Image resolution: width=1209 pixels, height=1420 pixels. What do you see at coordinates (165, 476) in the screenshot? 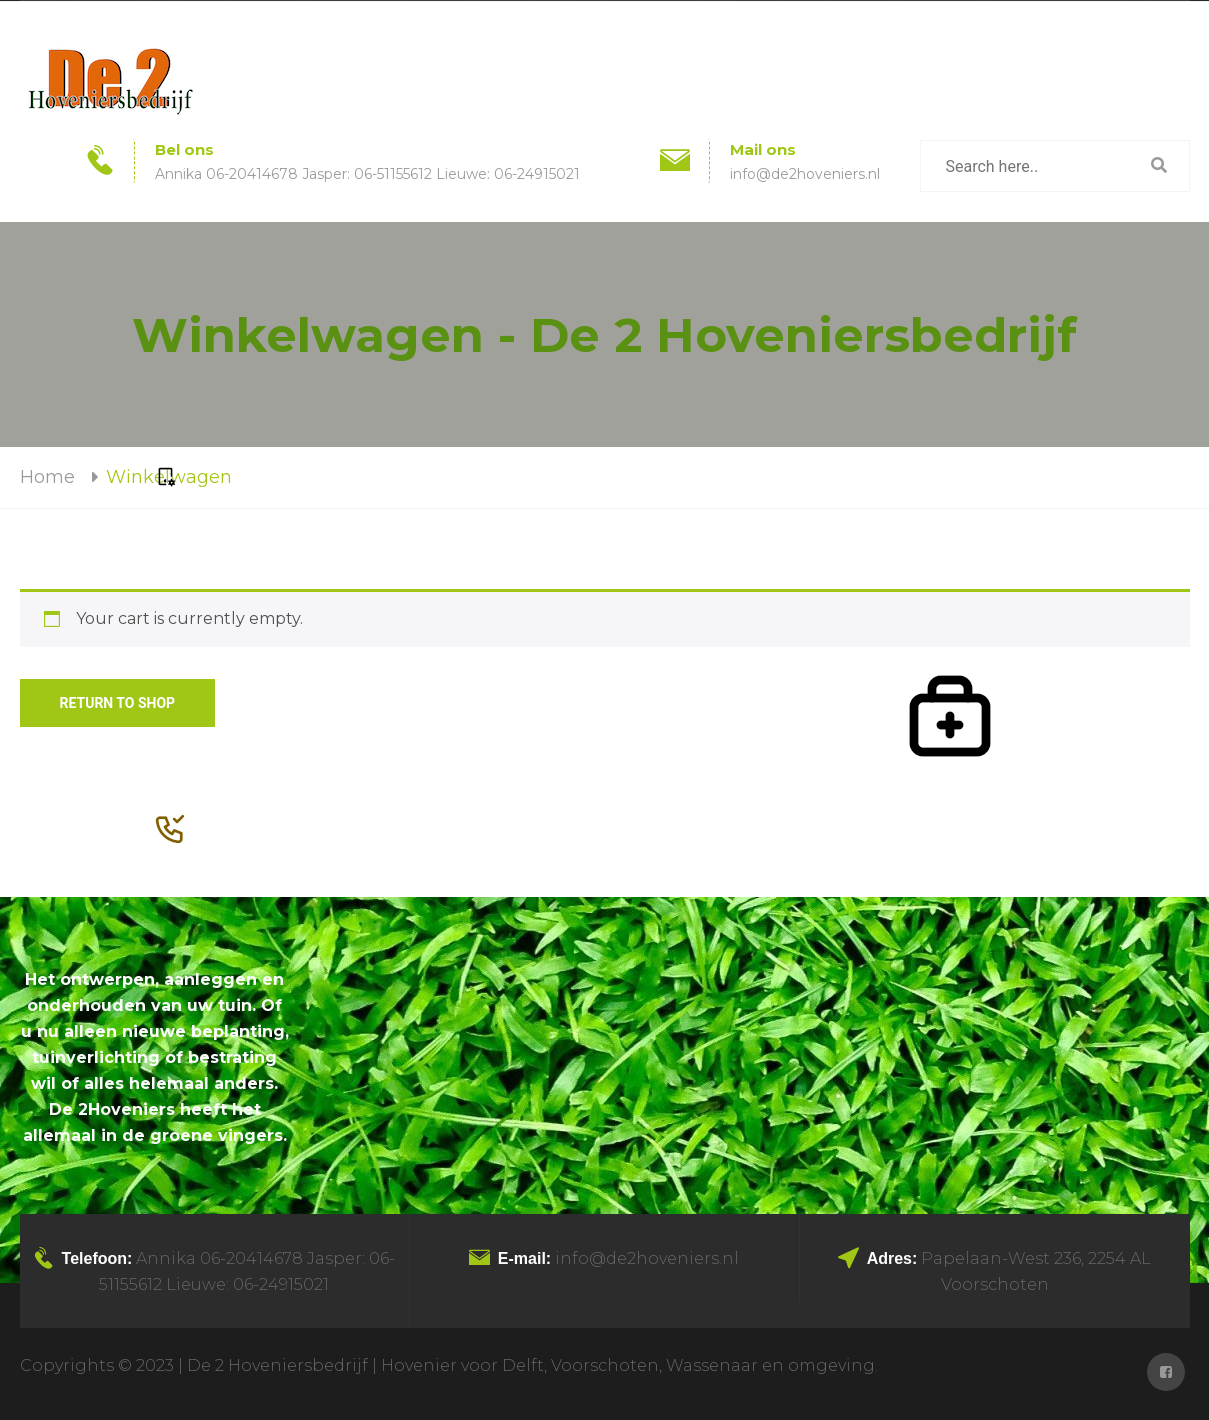
I see `access tablet device settings` at bounding box center [165, 476].